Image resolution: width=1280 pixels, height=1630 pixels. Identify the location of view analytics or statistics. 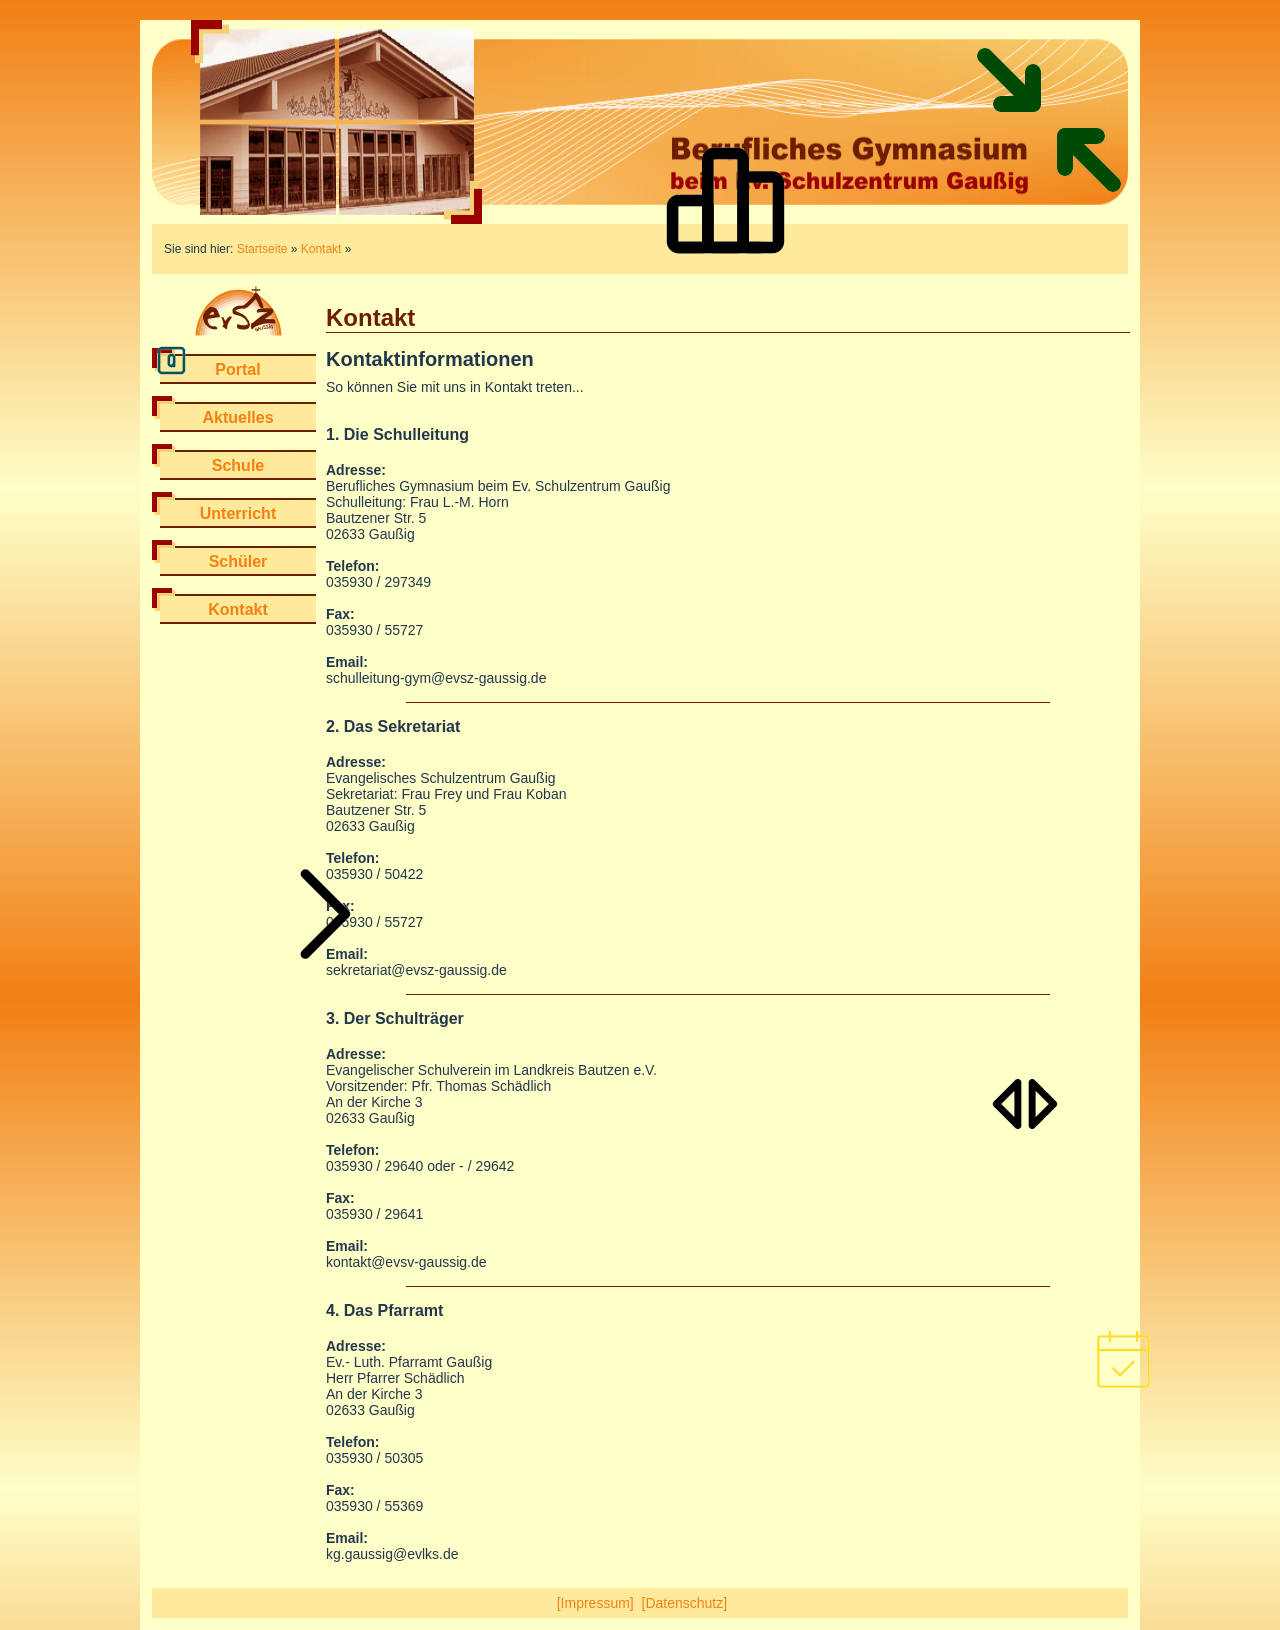
(725, 200).